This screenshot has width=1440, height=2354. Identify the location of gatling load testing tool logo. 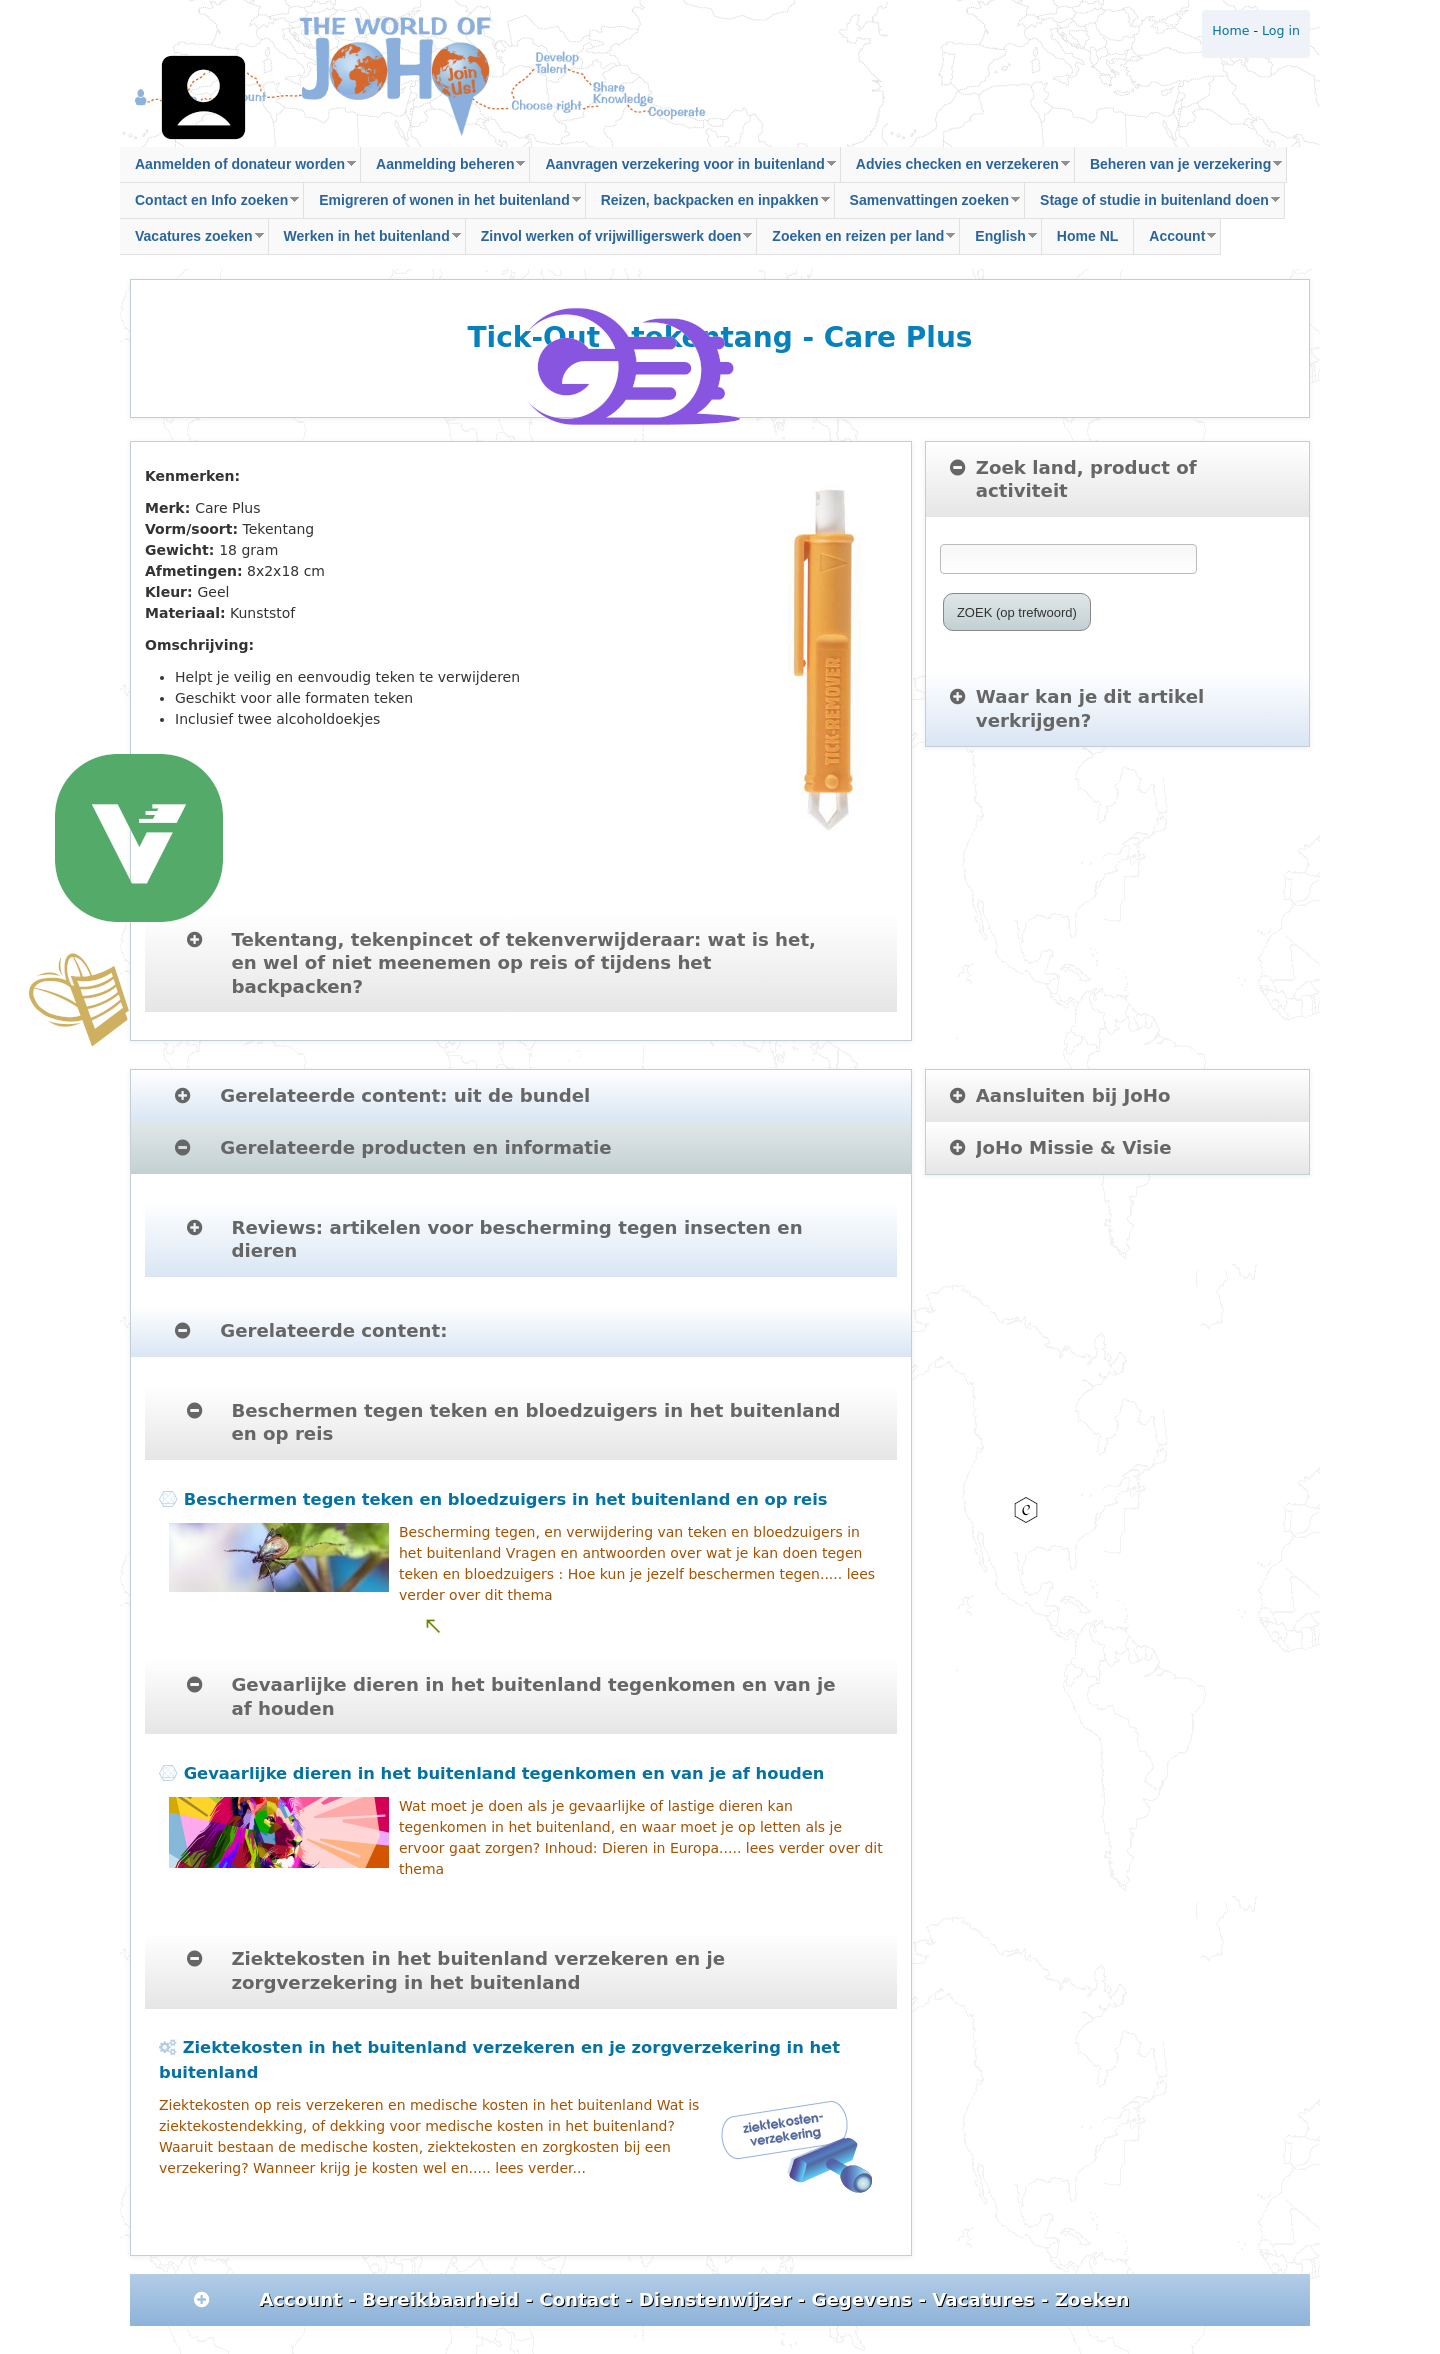
(633, 366).